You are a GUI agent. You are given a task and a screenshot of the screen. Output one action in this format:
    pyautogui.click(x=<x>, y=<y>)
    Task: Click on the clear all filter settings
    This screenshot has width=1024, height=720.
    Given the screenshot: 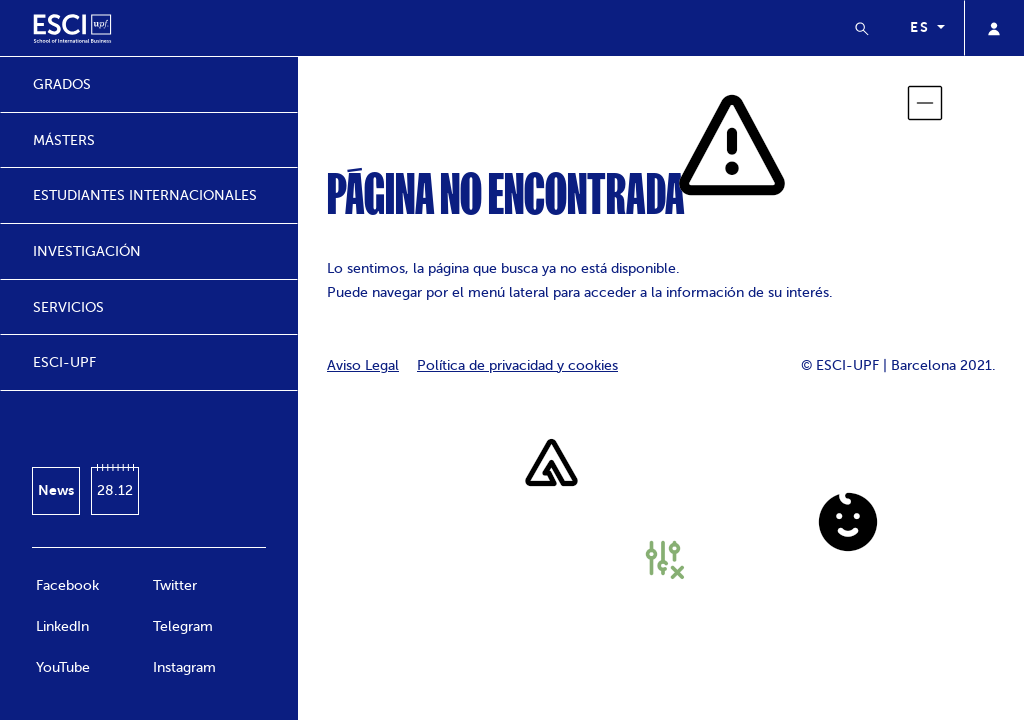 What is the action you would take?
    pyautogui.click(x=663, y=558)
    